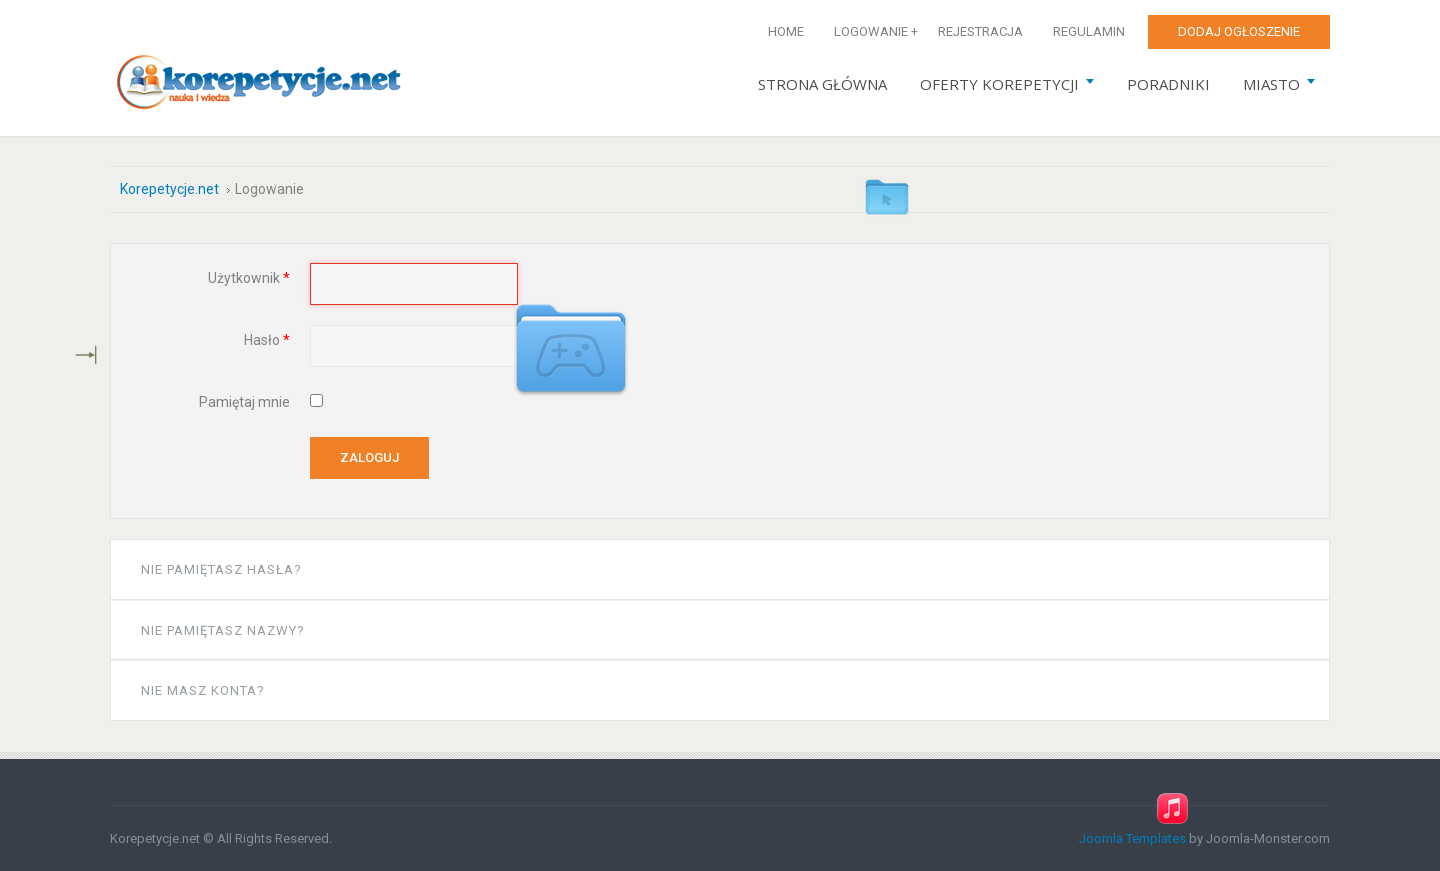  What do you see at coordinates (1172, 808) in the screenshot?
I see `open Apple Music app` at bounding box center [1172, 808].